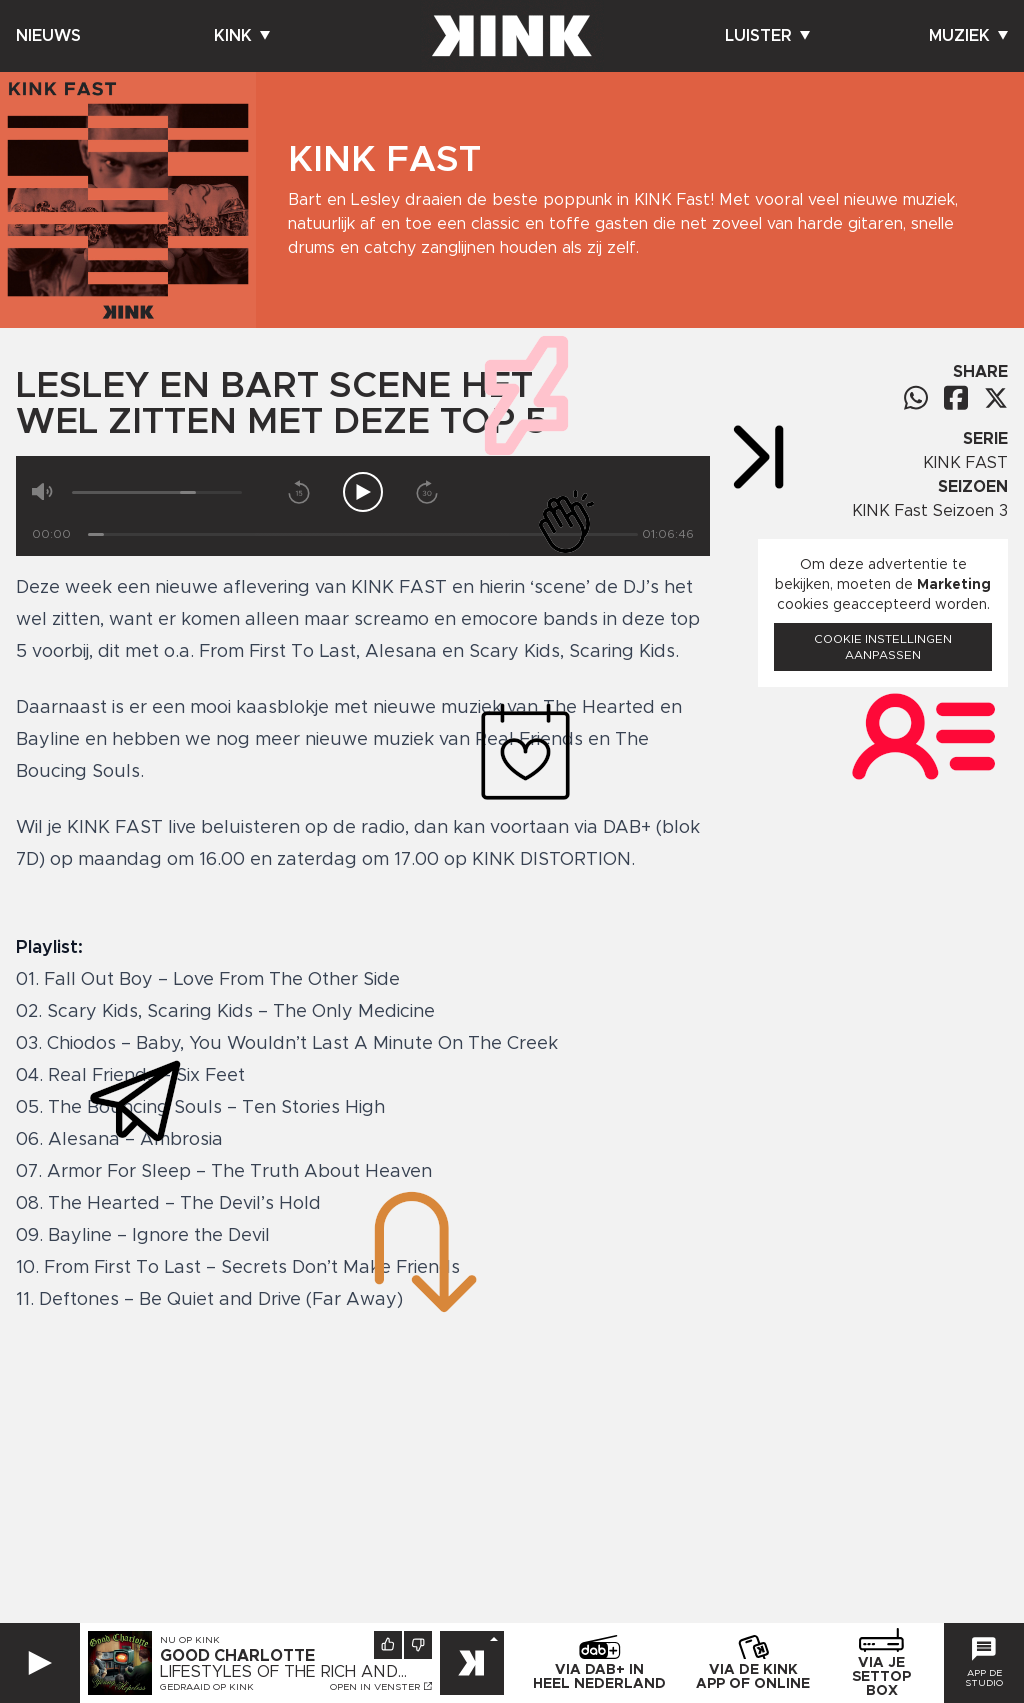 This screenshot has width=1024, height=1703. Describe the element at coordinates (526, 395) in the screenshot. I see `visit deviantart profile or page` at that location.